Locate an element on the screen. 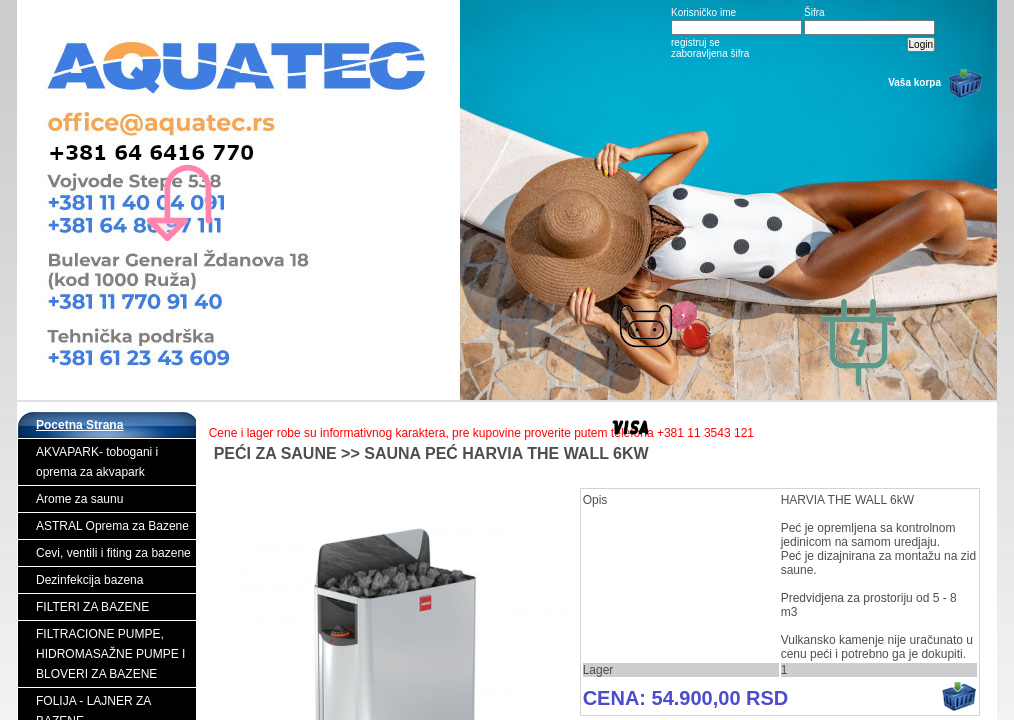  finn the human character icon from adventure time is located at coordinates (646, 325).